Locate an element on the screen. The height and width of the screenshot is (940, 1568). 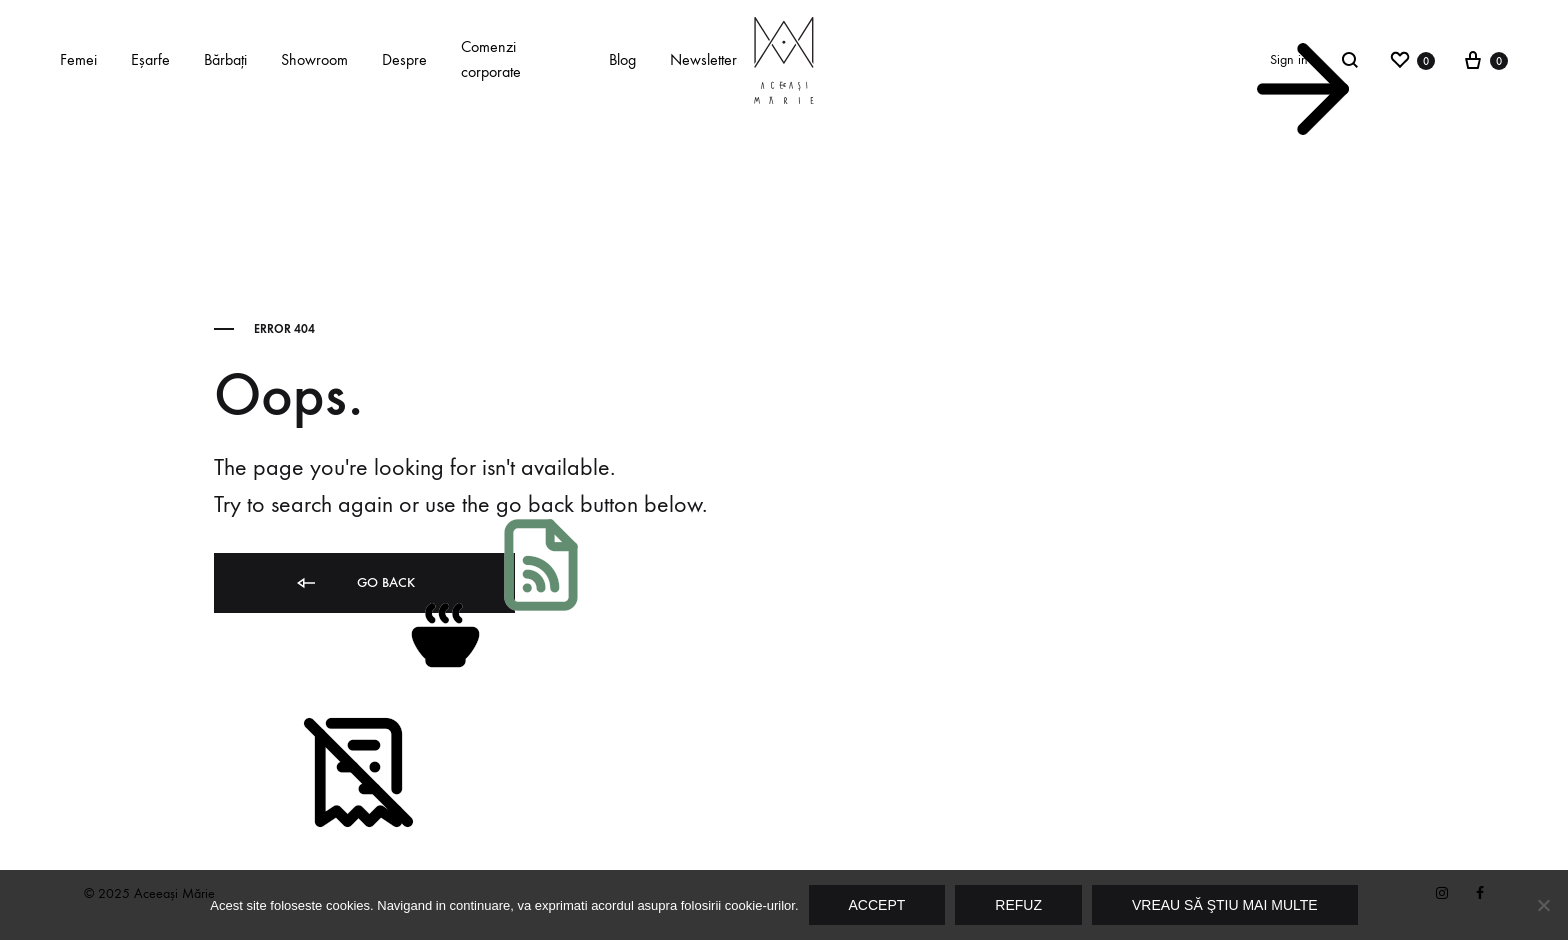
browse soup or hot food options is located at coordinates (445, 633).